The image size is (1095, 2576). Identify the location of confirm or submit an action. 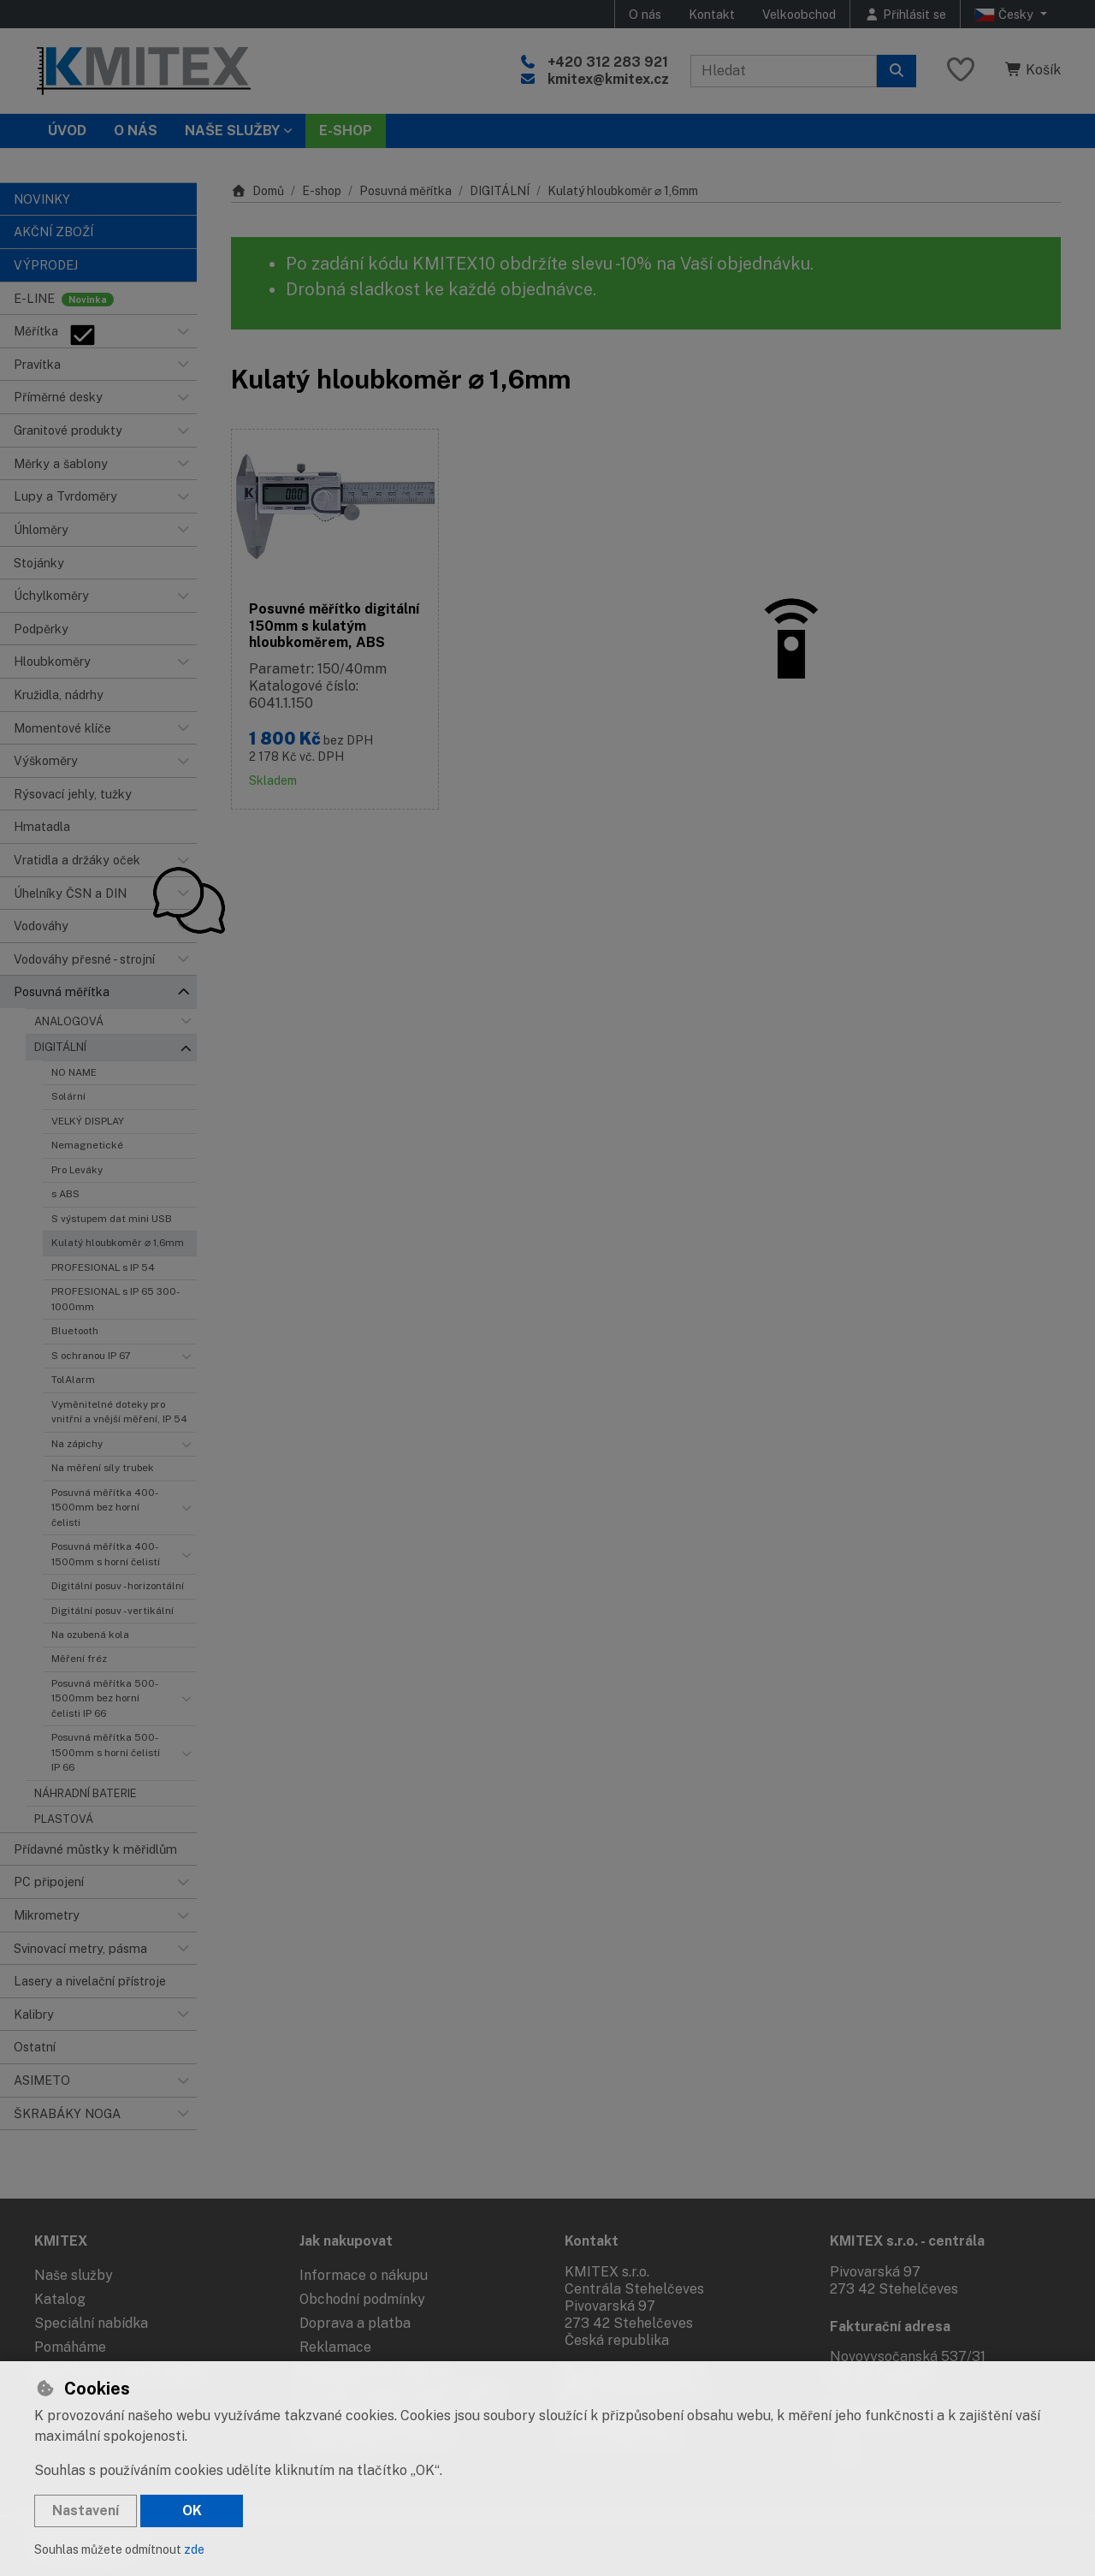
(82, 335).